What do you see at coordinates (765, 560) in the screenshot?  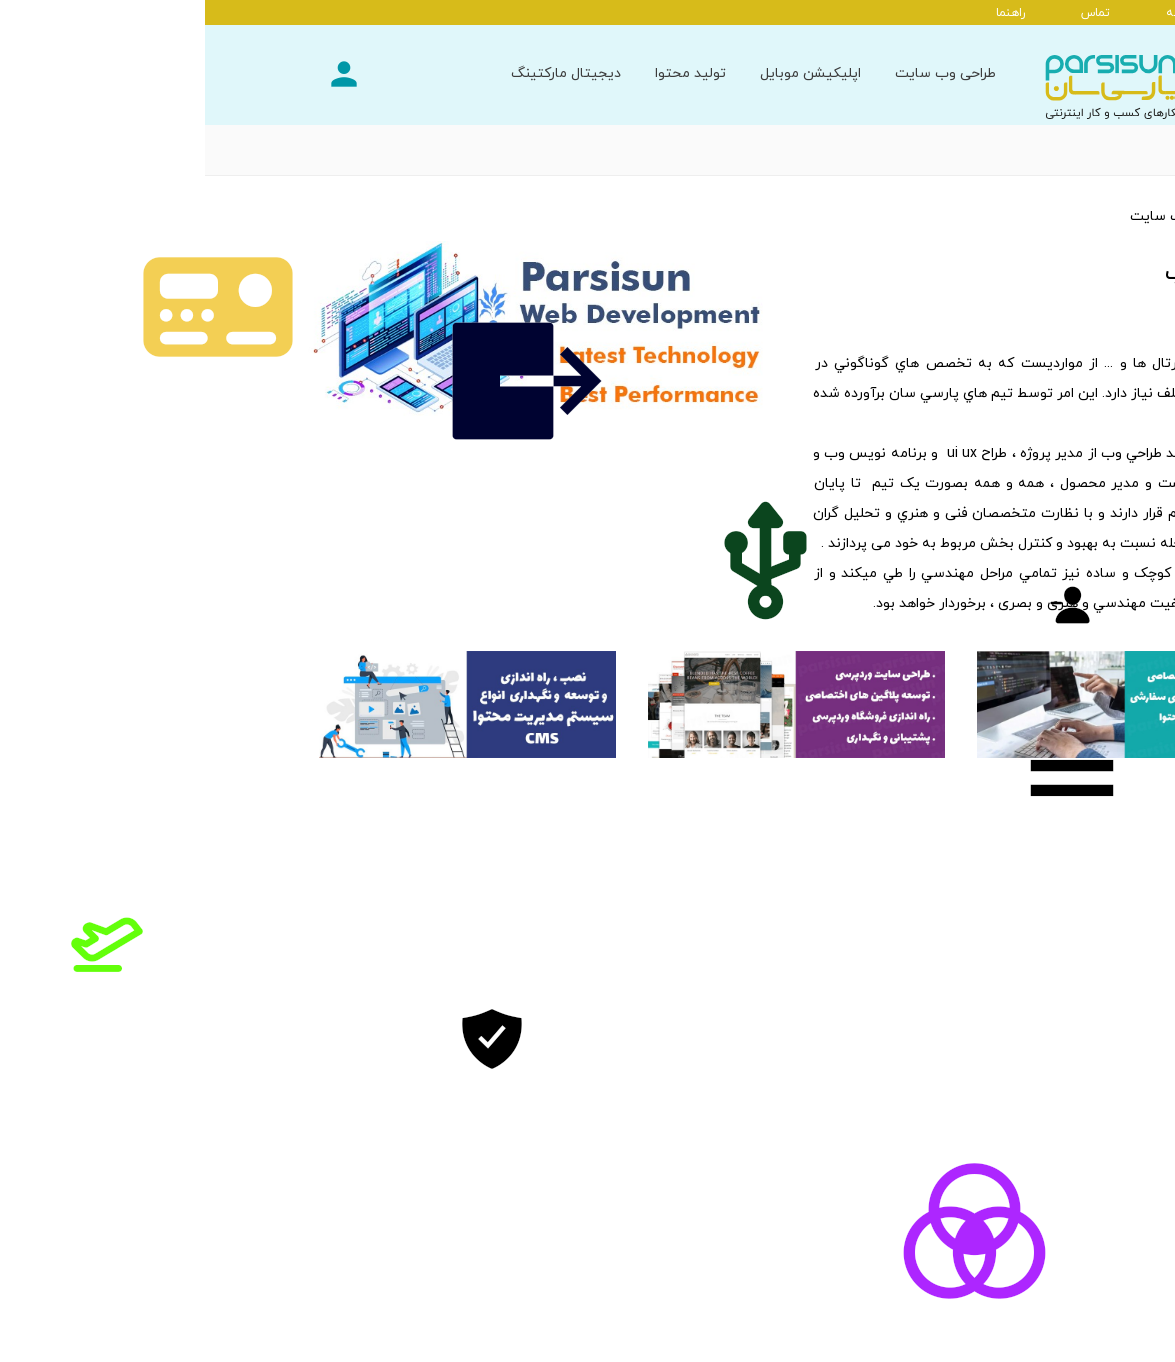 I see `connect a USB device` at bounding box center [765, 560].